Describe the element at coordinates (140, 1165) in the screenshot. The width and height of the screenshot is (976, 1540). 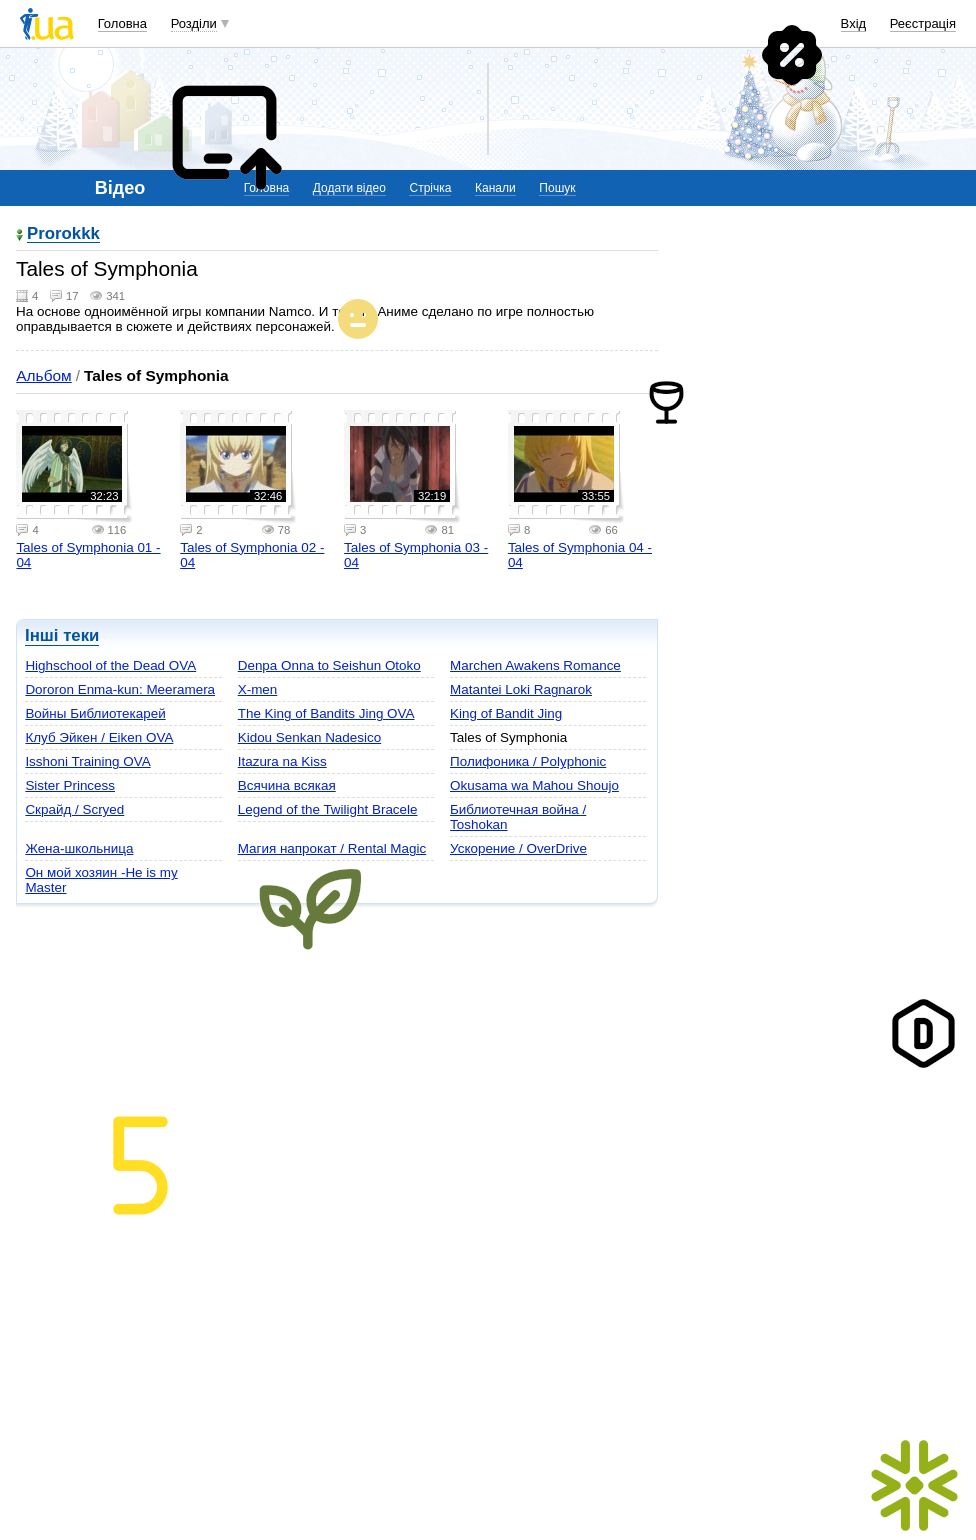
I see `indicates step 5 in a multi-step process` at that location.